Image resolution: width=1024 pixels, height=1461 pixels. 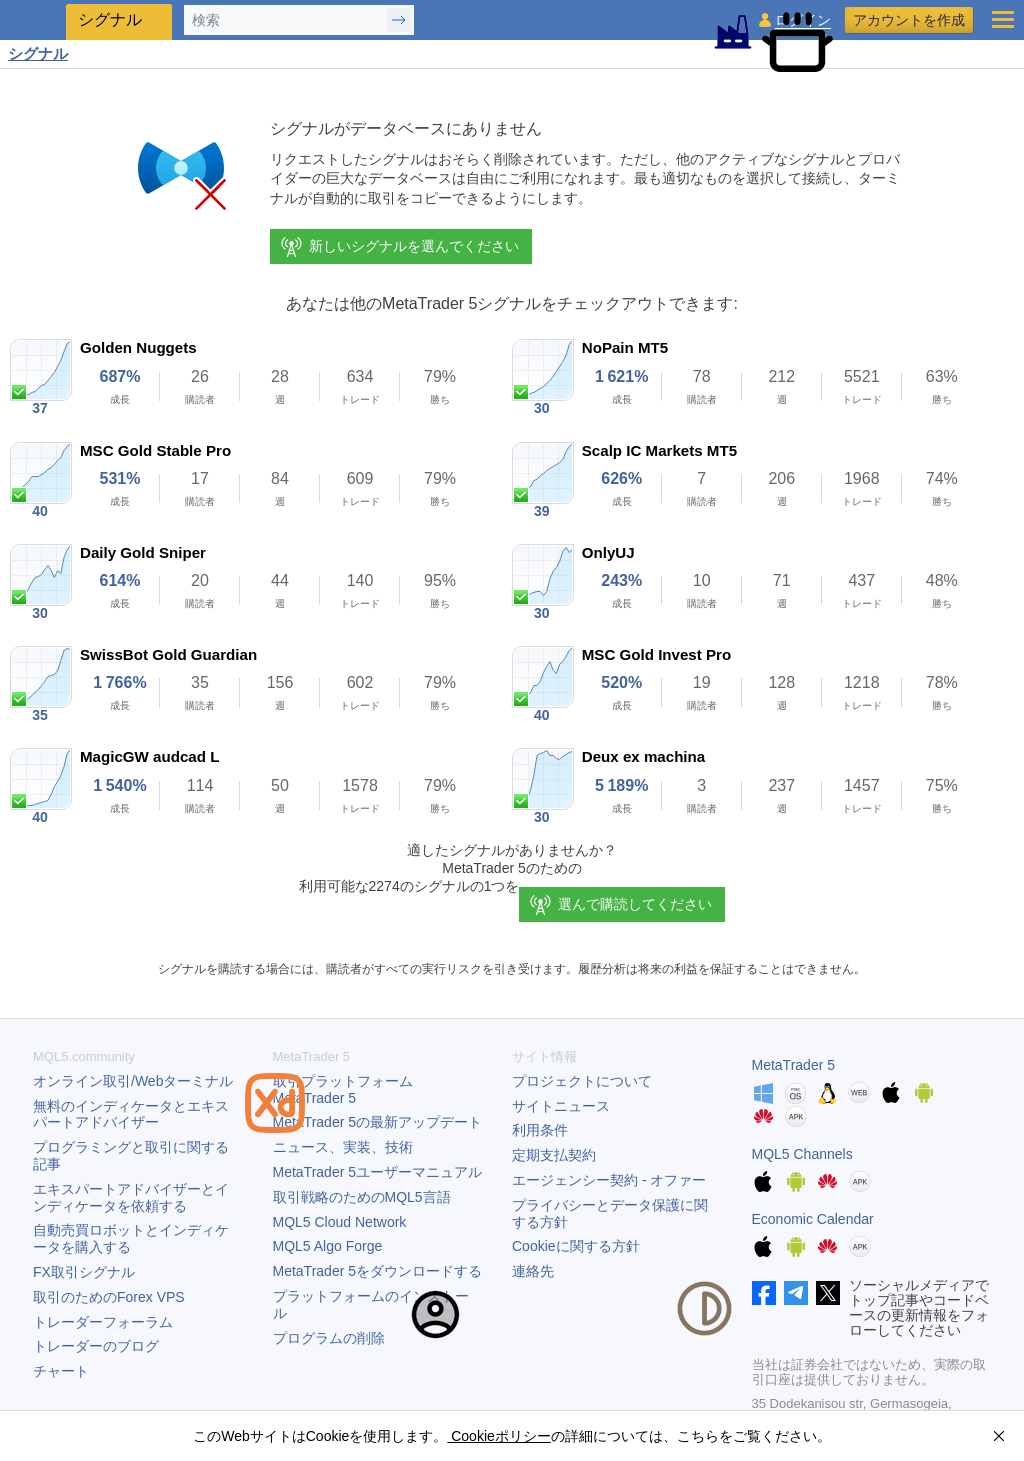 I want to click on access recipes or cooking features, so click(x=797, y=46).